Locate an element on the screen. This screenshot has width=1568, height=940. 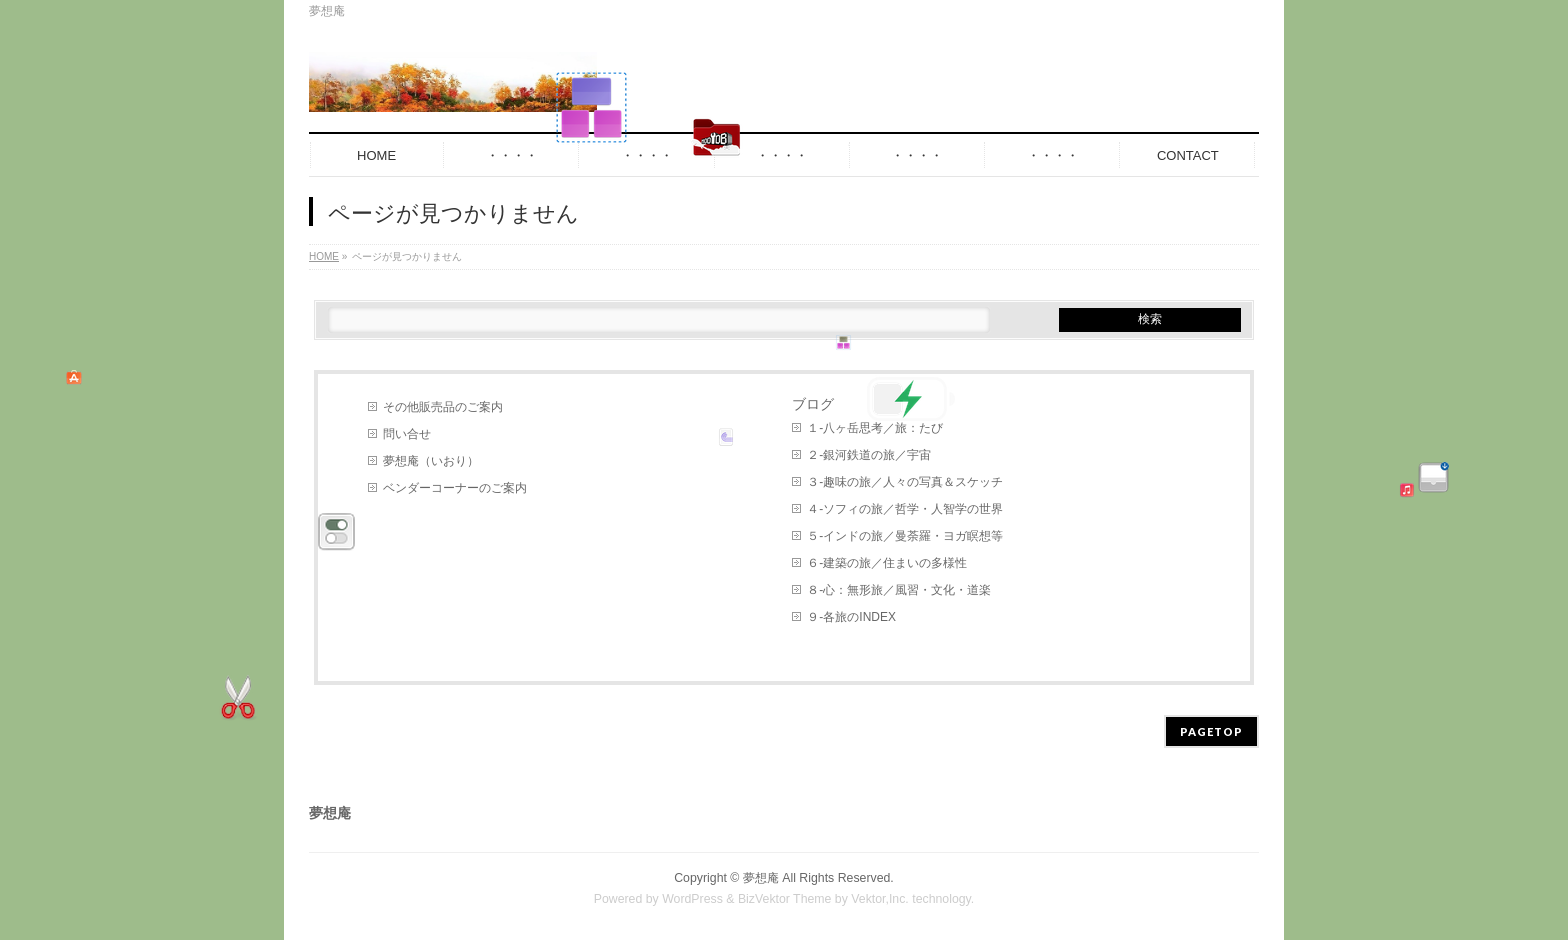
select all items in the current view is located at coordinates (591, 107).